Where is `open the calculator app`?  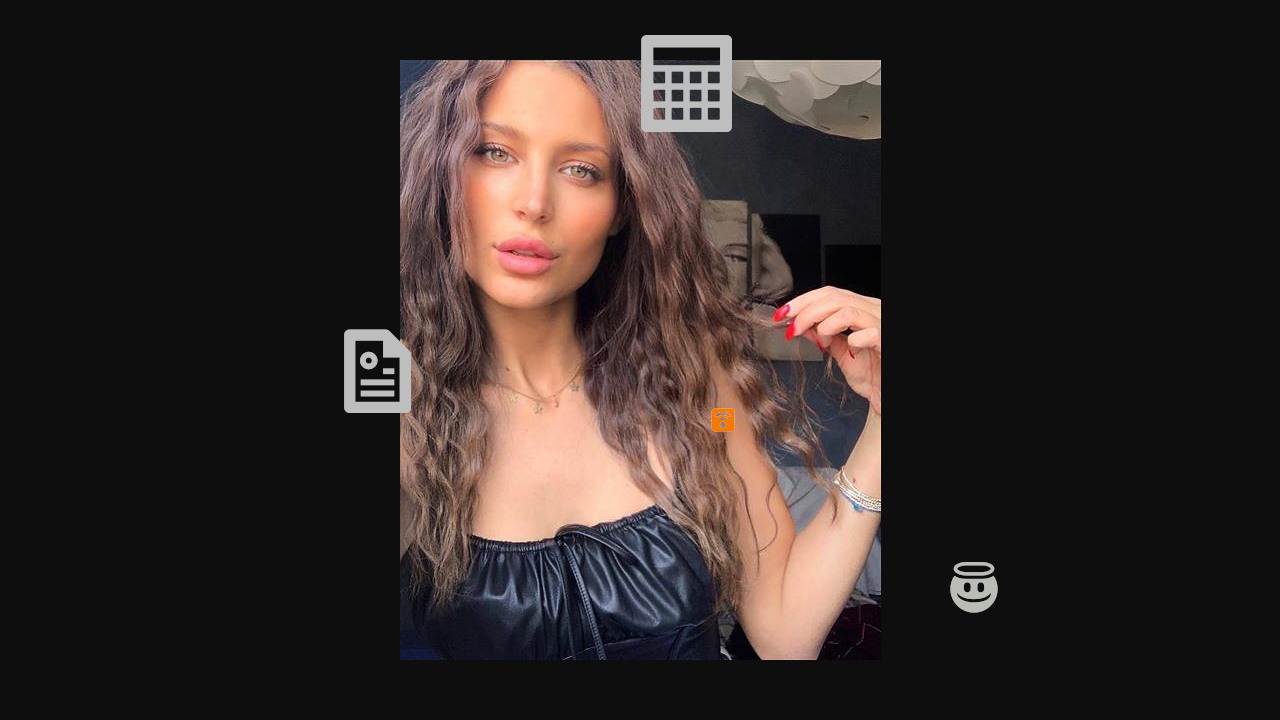 open the calculator app is located at coordinates (683, 83).